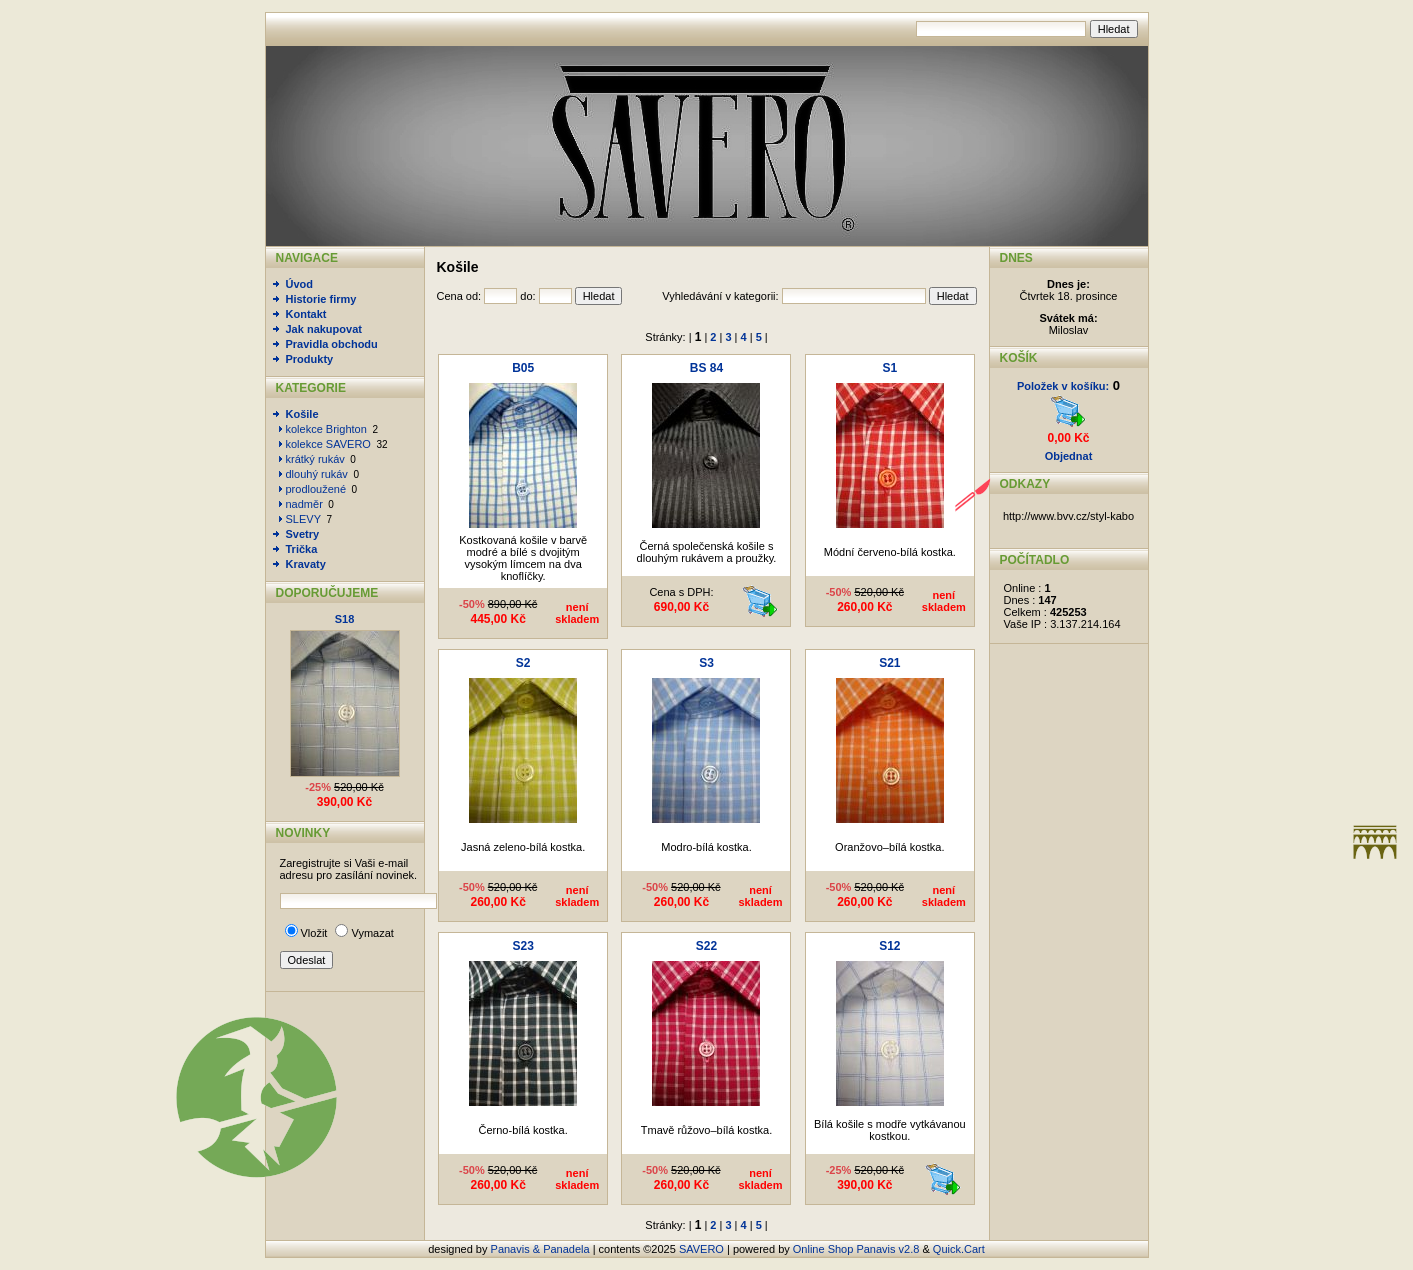  What do you see at coordinates (257, 1098) in the screenshot?
I see `witch character or Halloween-themed game element` at bounding box center [257, 1098].